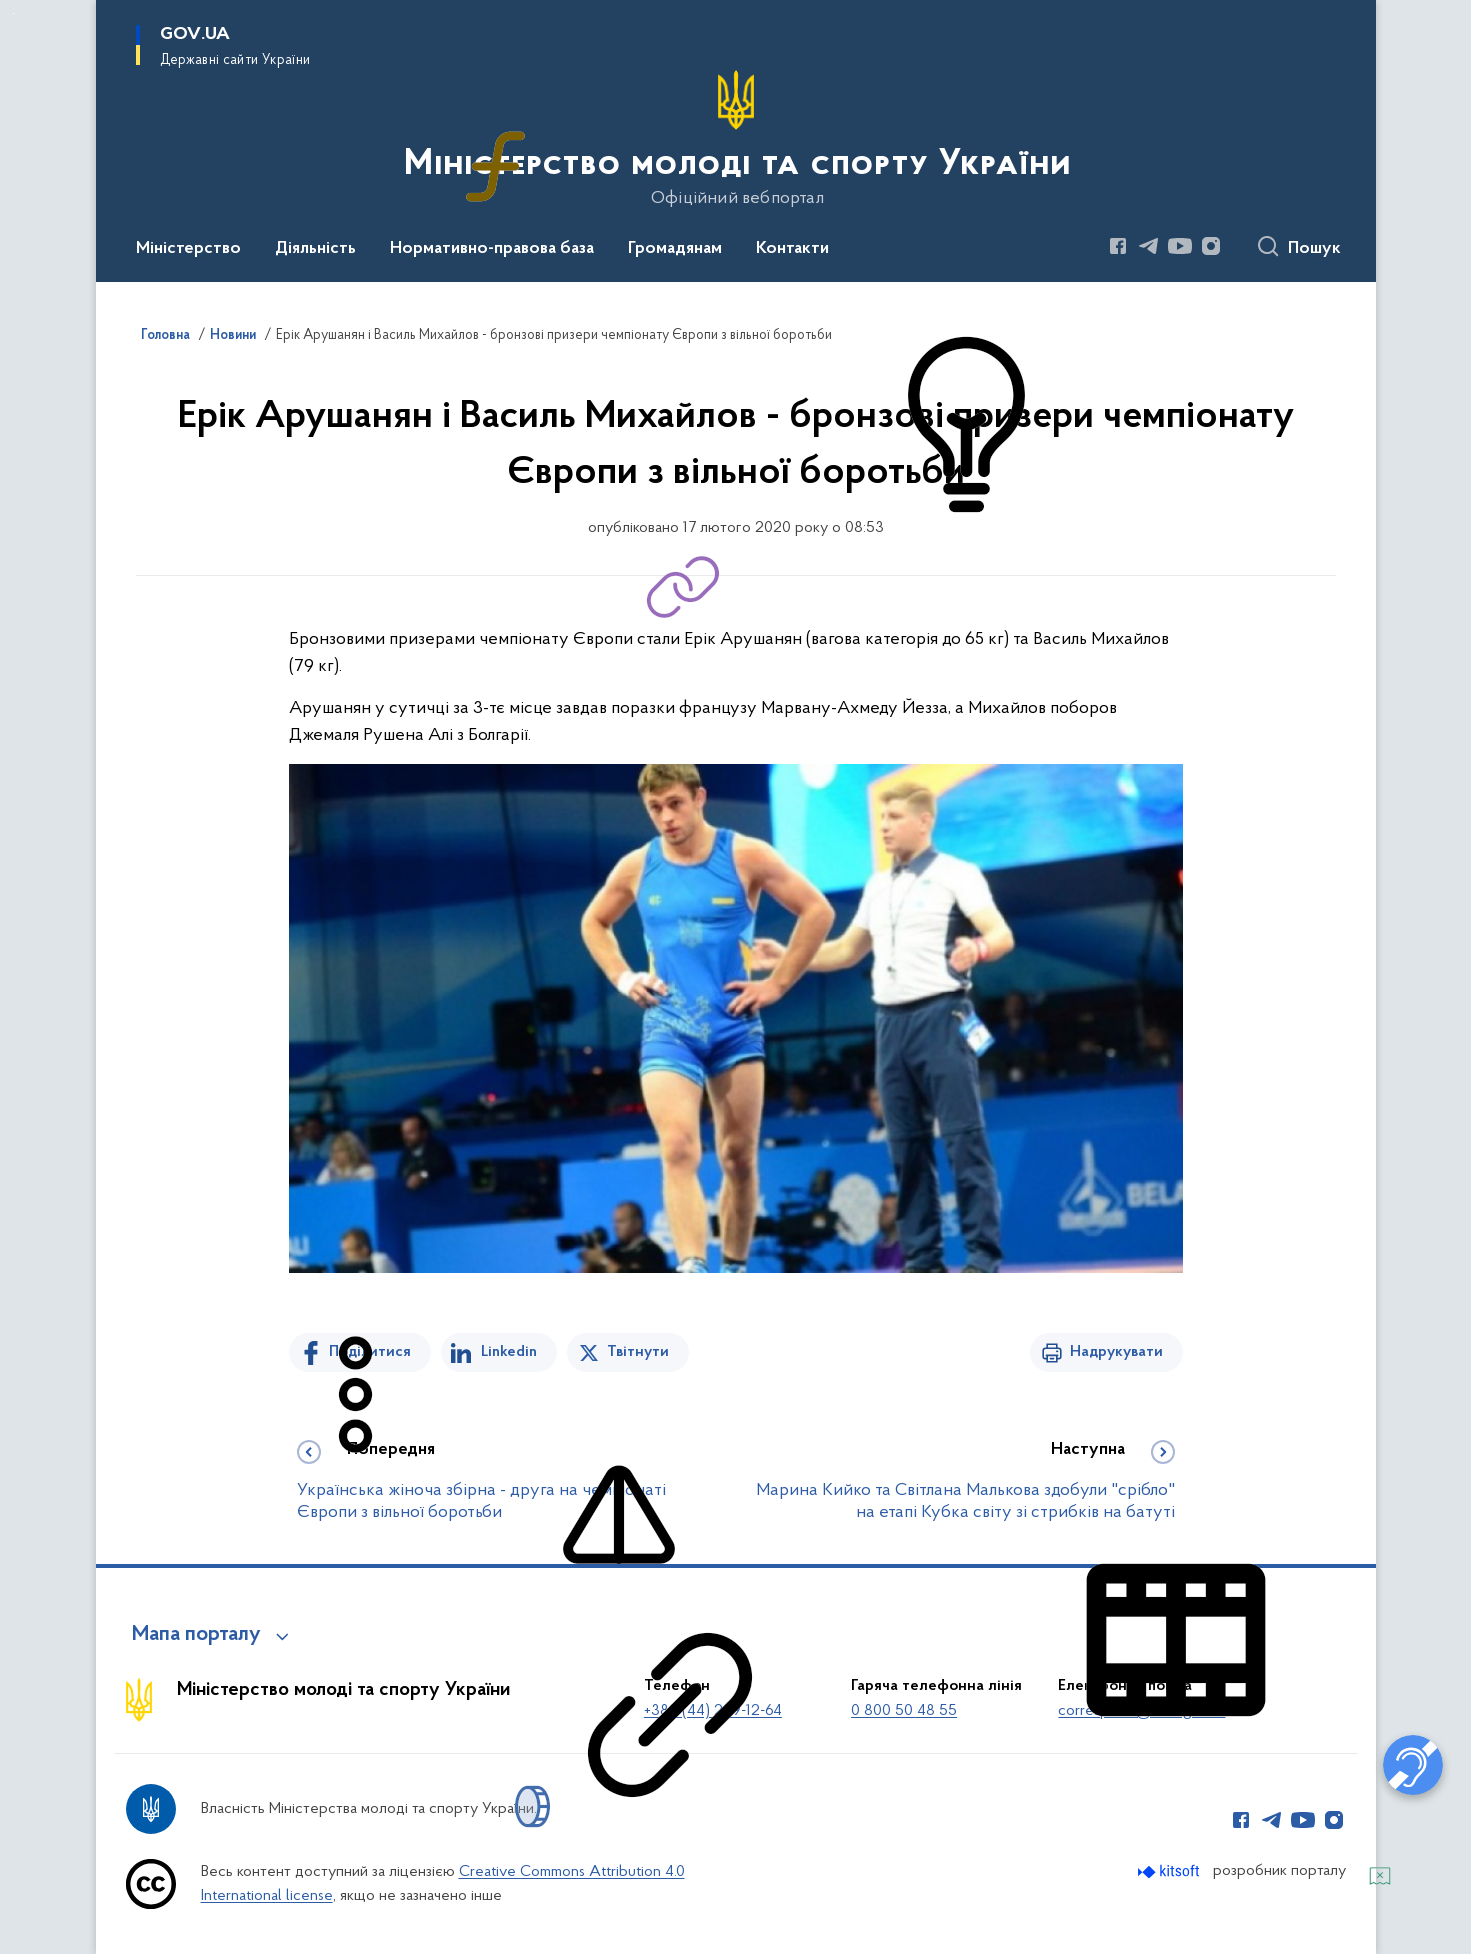 Image resolution: width=1471 pixels, height=1954 pixels. I want to click on access mathematical or programming functions, so click(495, 166).